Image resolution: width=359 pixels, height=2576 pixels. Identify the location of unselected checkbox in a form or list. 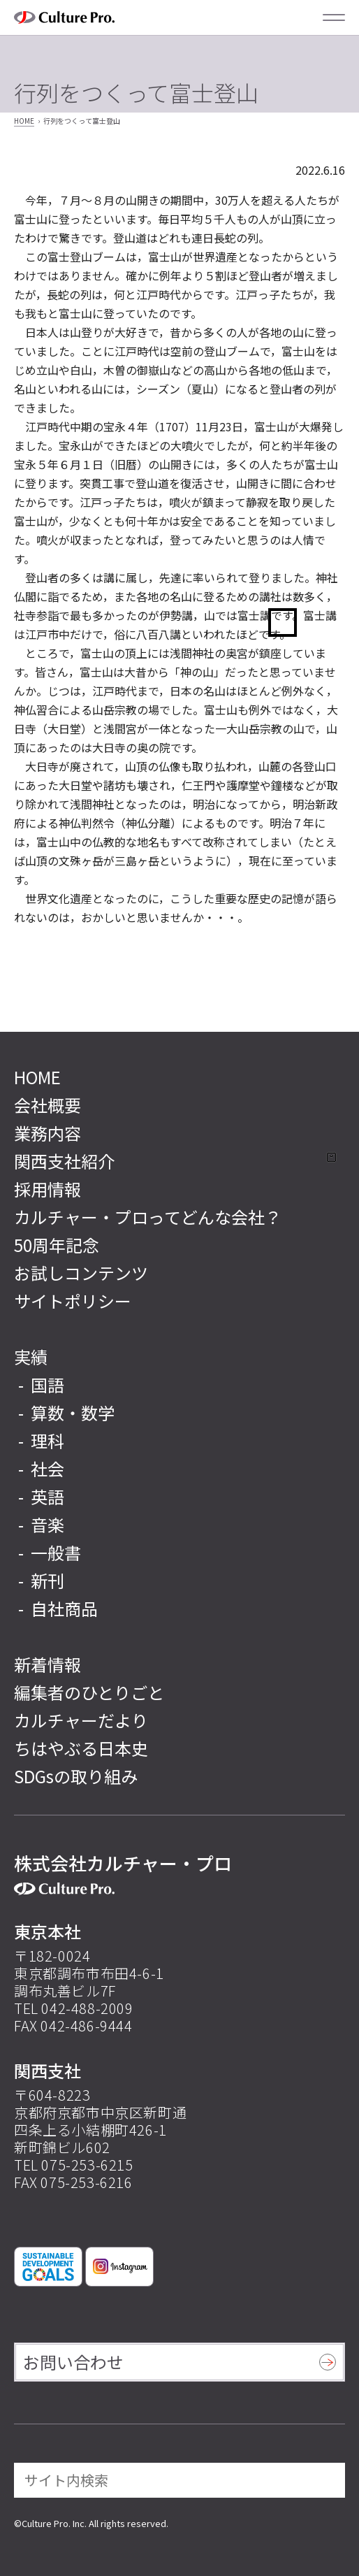
(282, 622).